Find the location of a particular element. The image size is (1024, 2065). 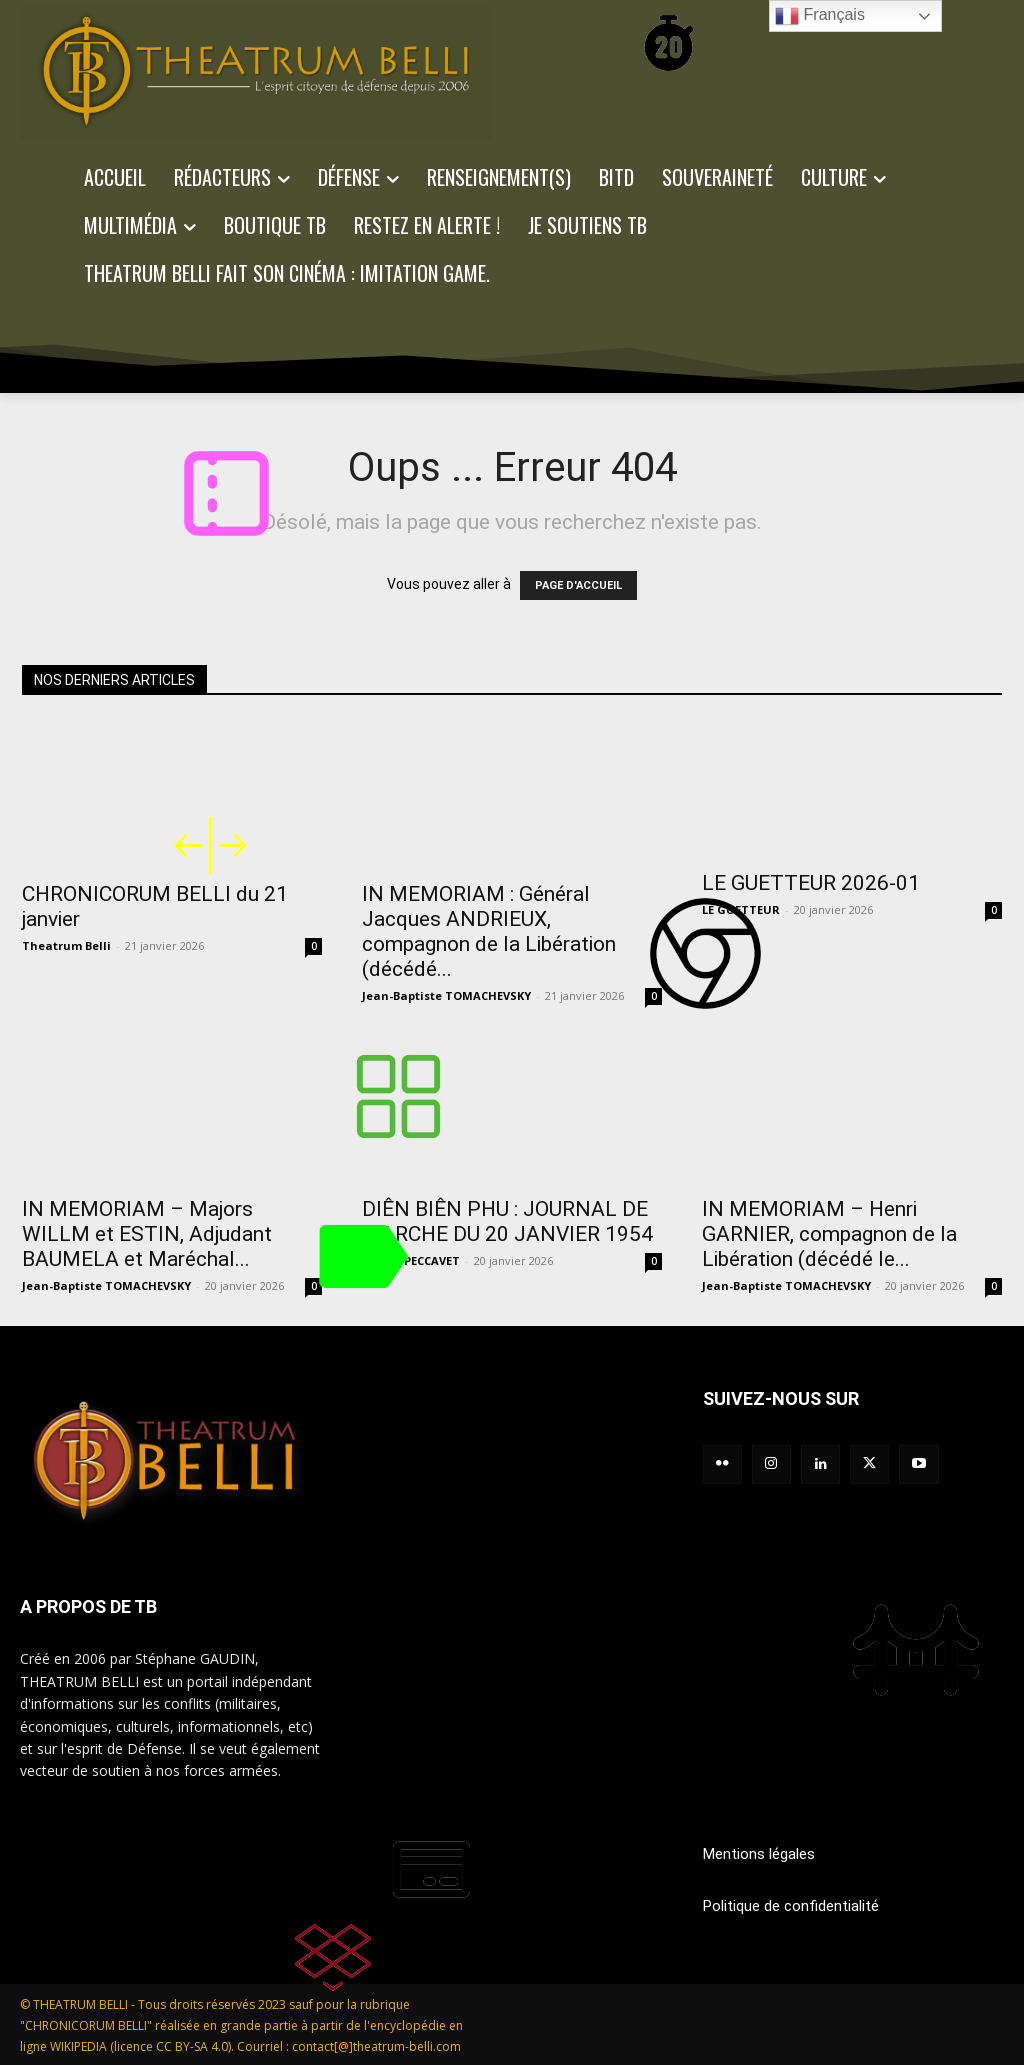

view bridge or overpass information is located at coordinates (916, 1650).